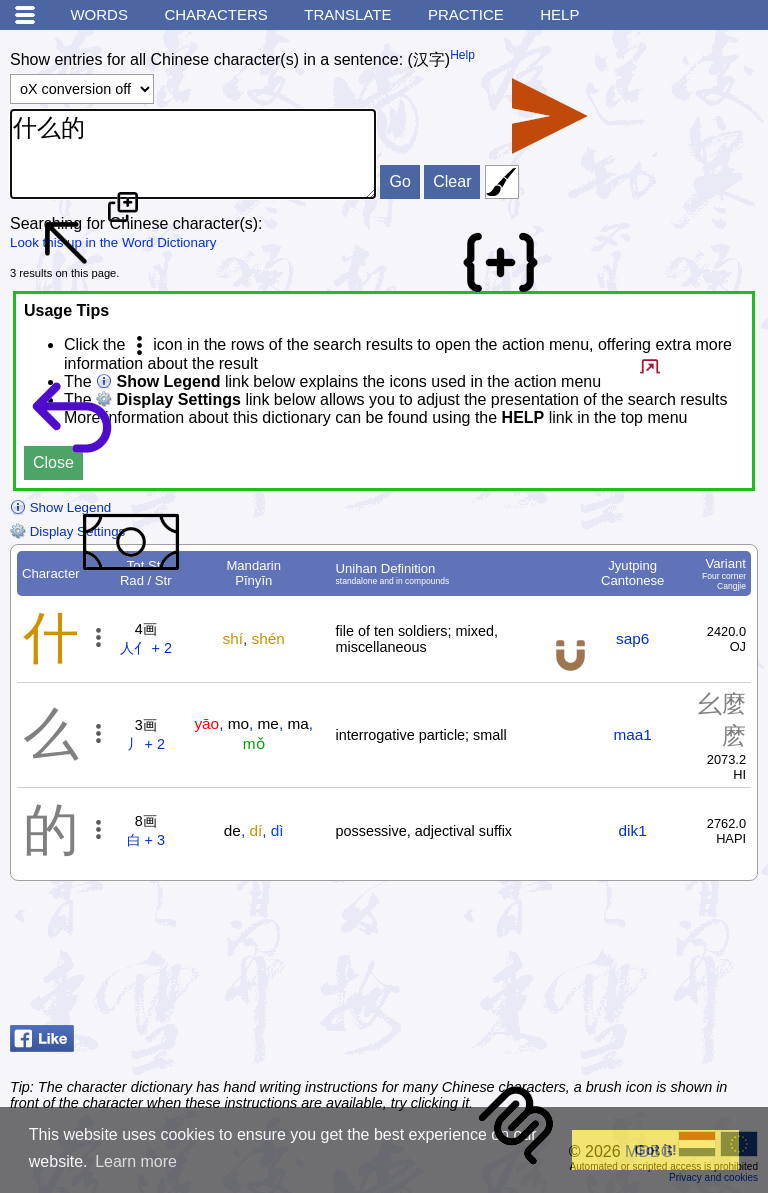 The image size is (768, 1193). What do you see at coordinates (500, 262) in the screenshot?
I see `add a new code snippet or block` at bounding box center [500, 262].